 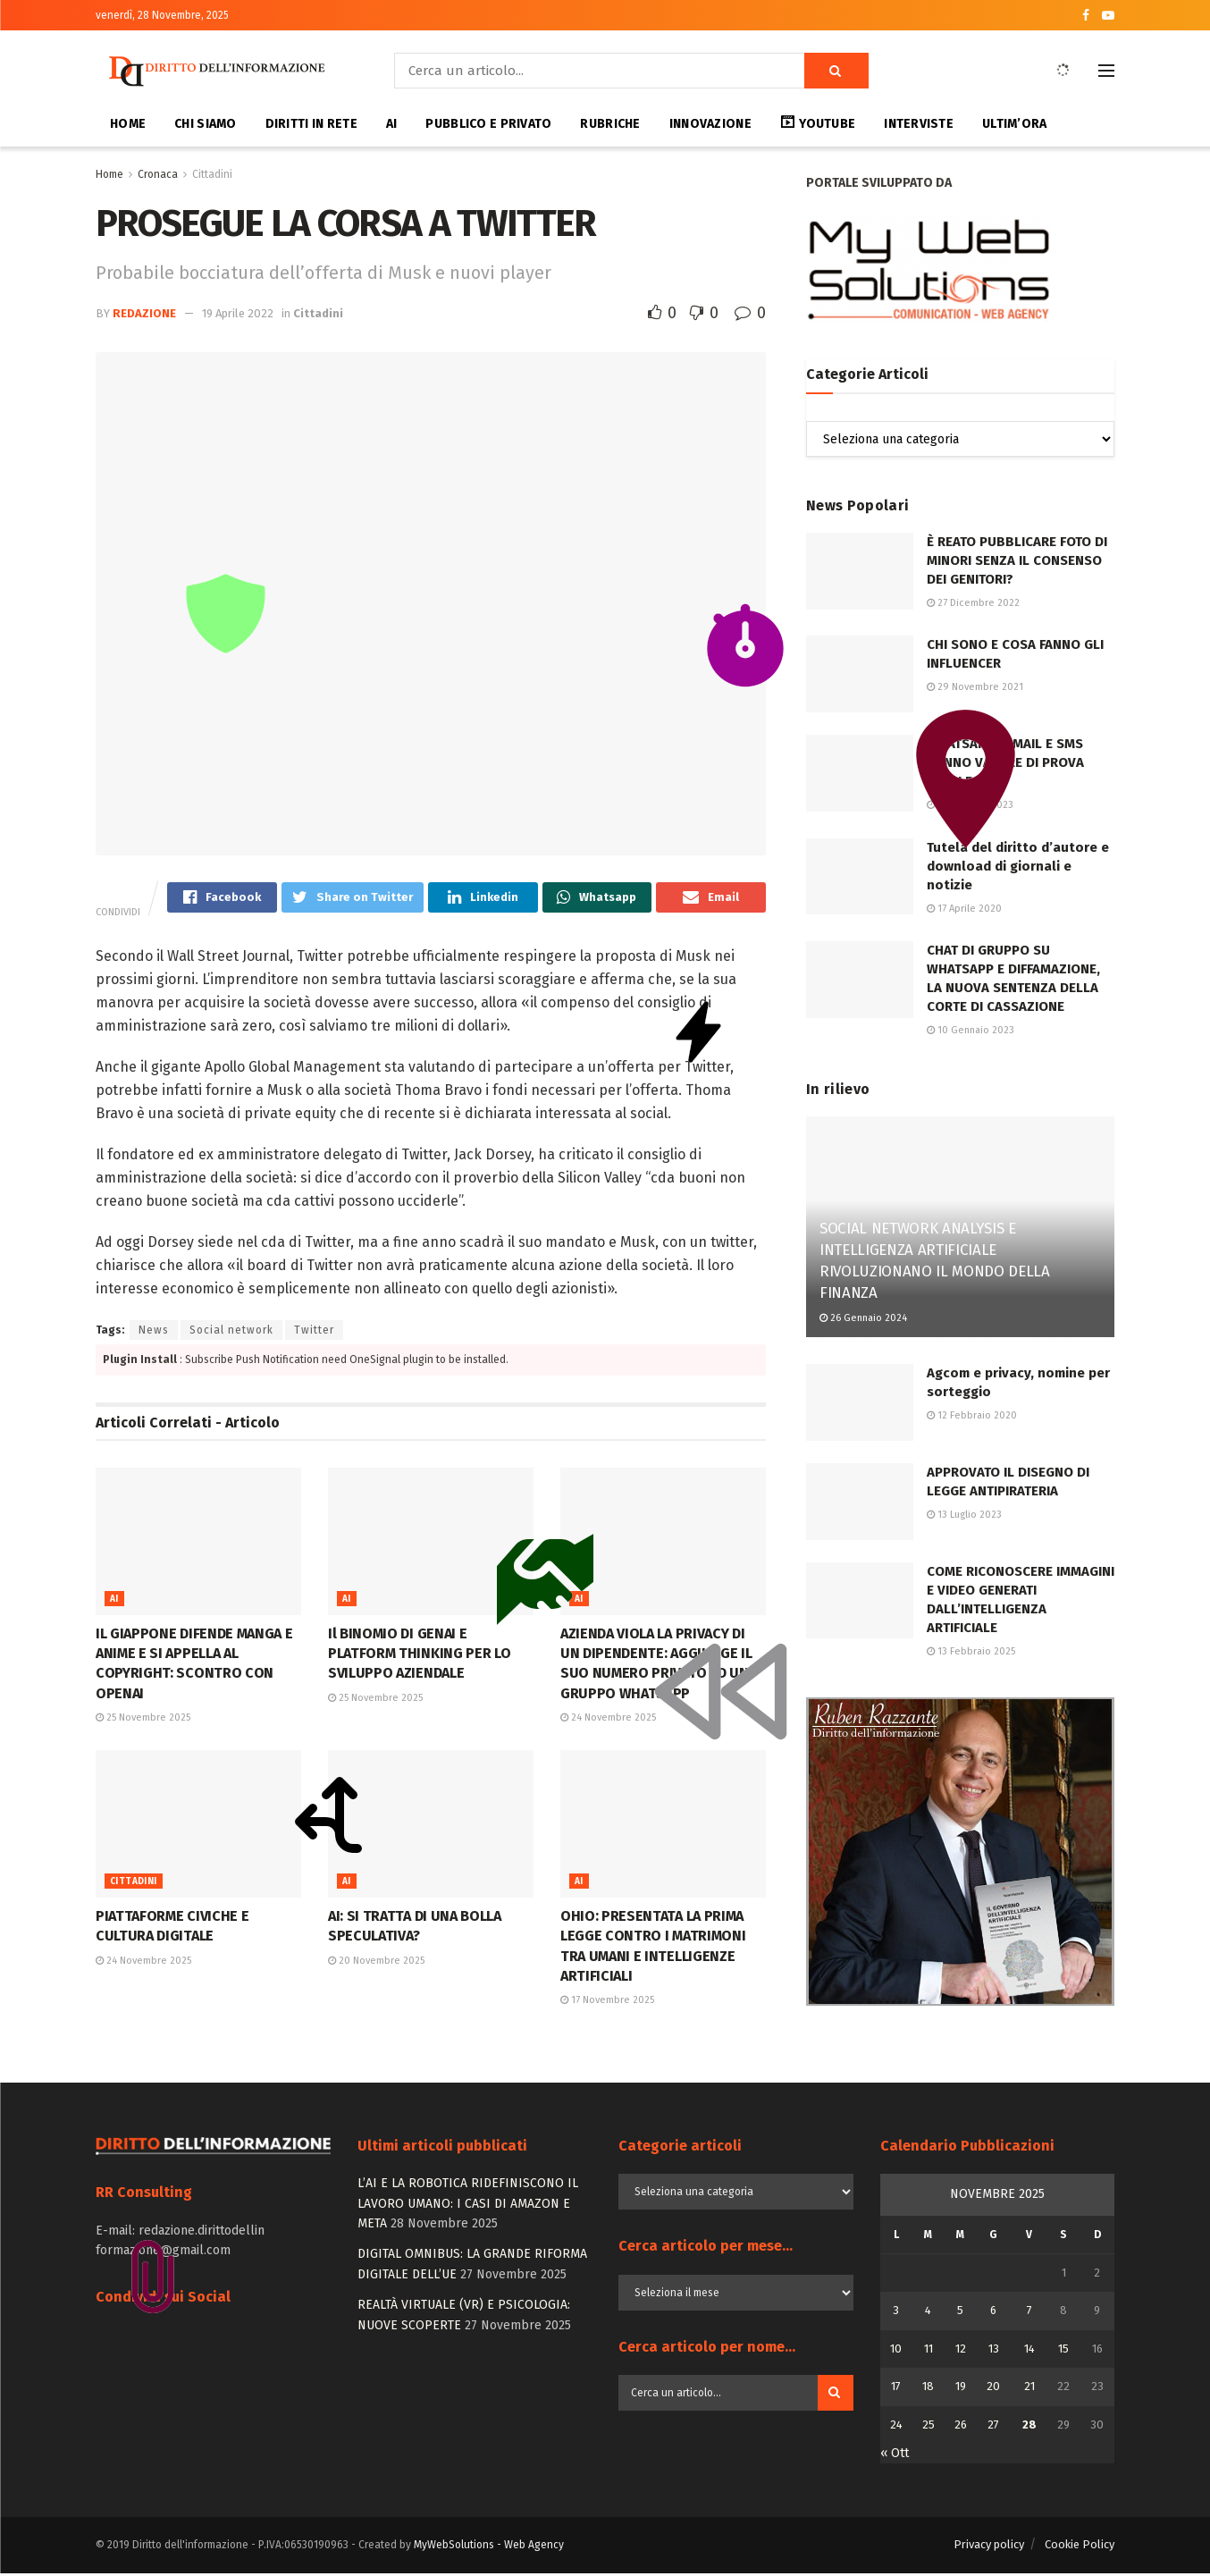 I want to click on start or stop a timer, so click(x=745, y=645).